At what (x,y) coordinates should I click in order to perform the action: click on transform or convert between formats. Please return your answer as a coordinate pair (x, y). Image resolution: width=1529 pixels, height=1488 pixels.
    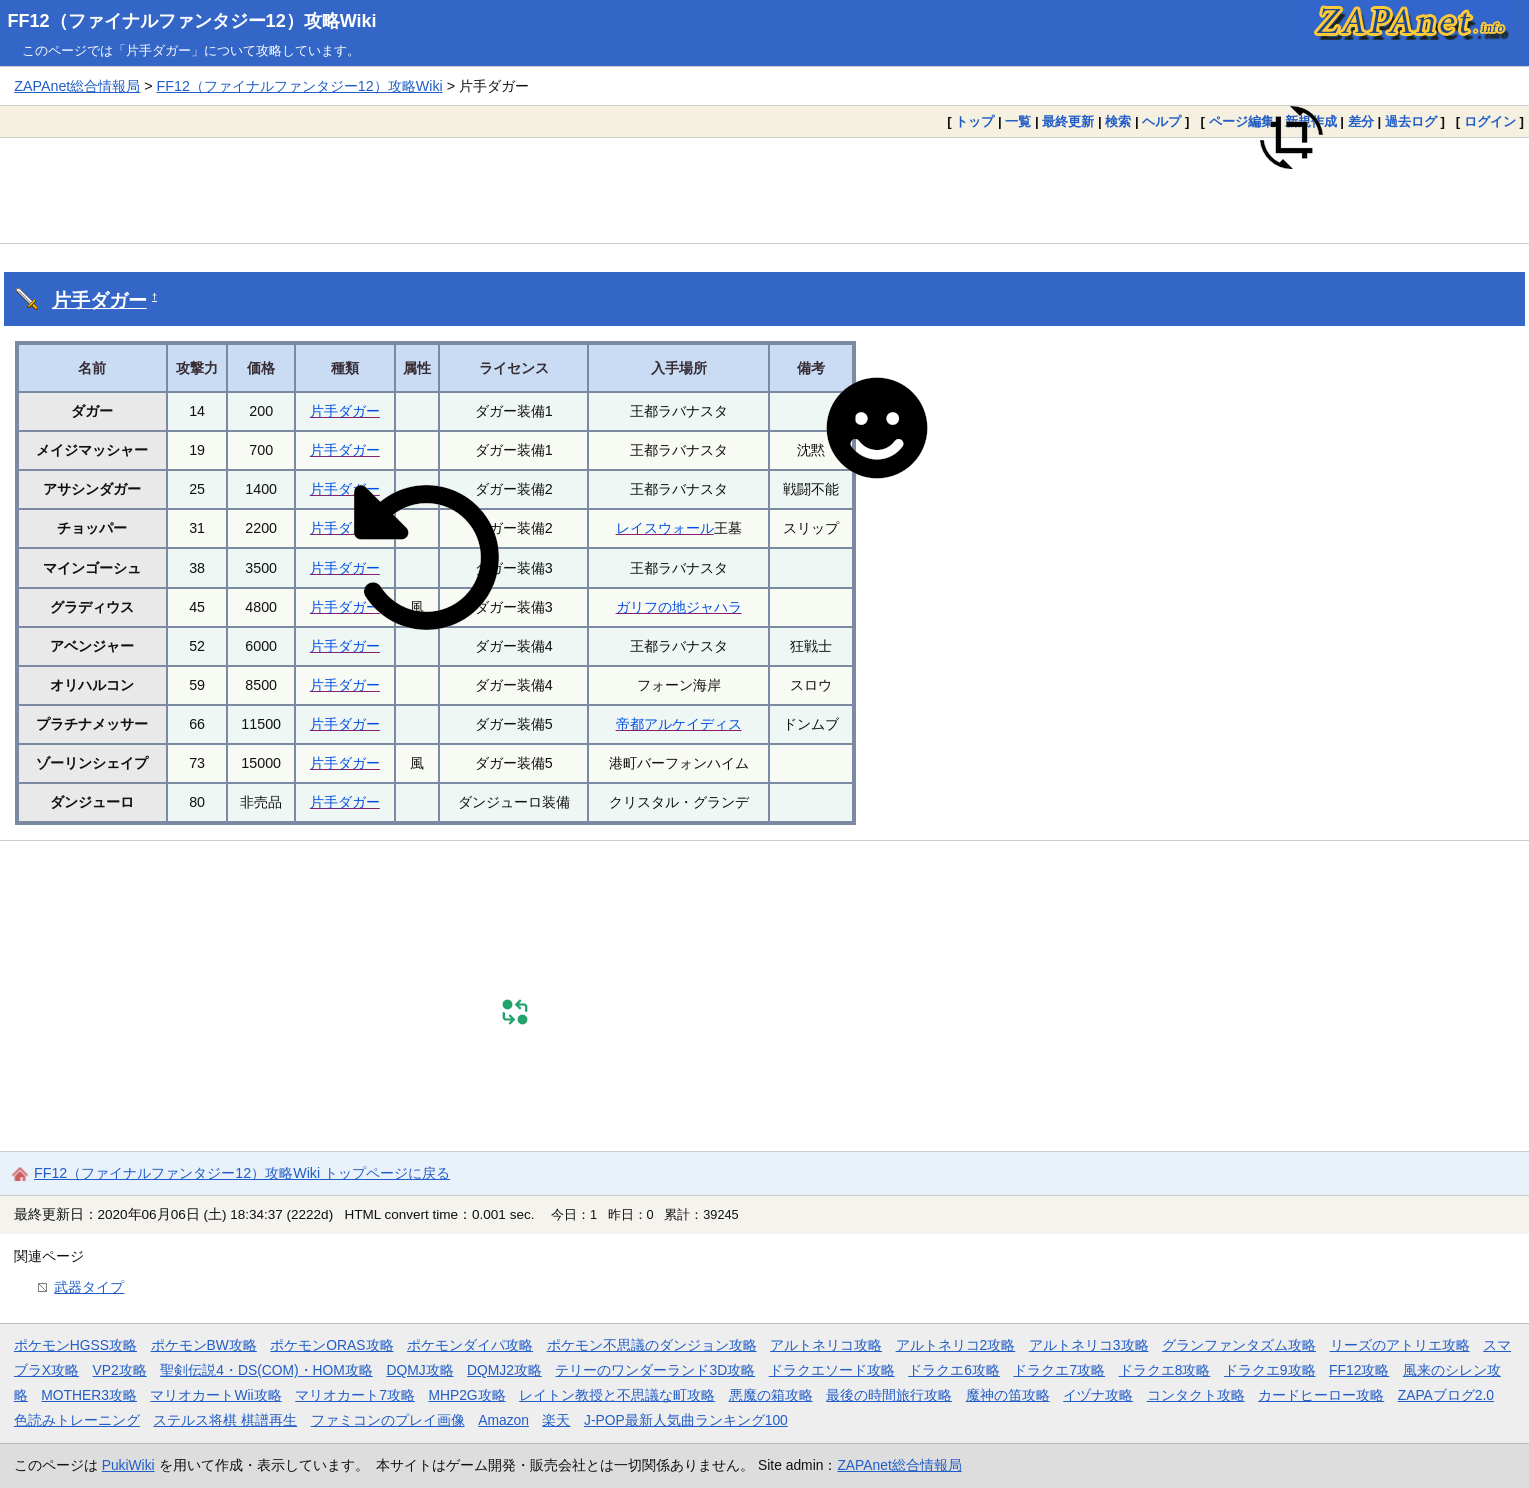
    Looking at the image, I should click on (515, 1012).